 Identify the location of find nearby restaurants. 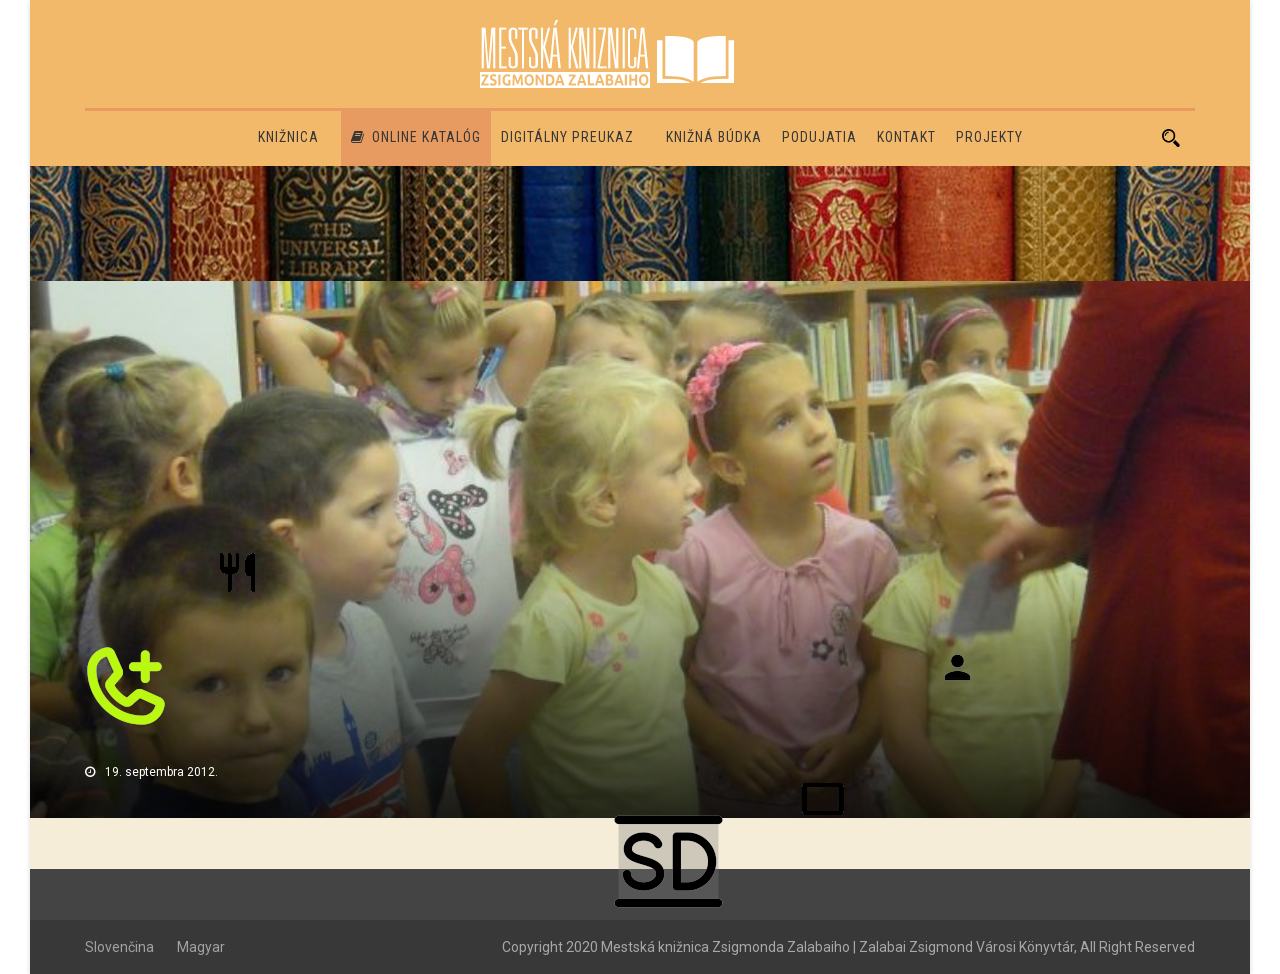
(237, 572).